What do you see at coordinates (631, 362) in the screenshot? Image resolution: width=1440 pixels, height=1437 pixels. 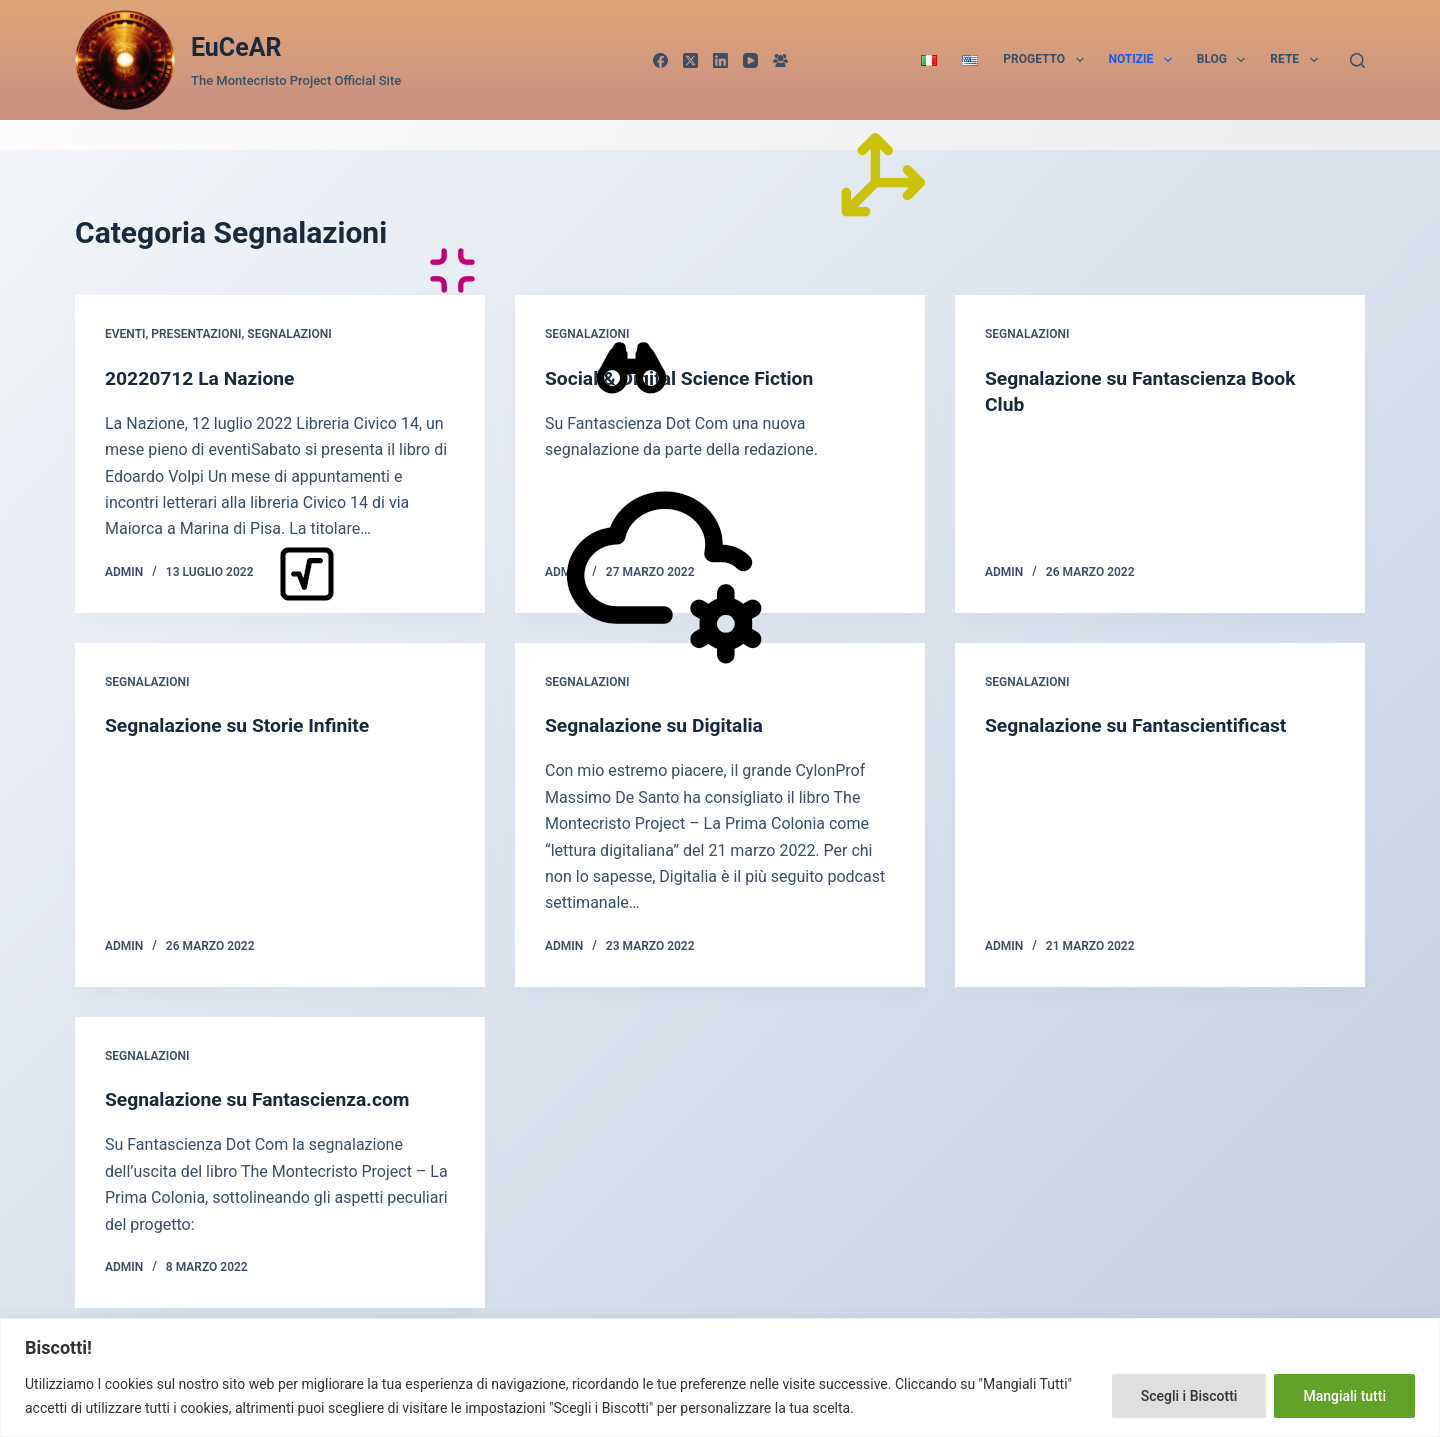 I see `search or explore content` at bounding box center [631, 362].